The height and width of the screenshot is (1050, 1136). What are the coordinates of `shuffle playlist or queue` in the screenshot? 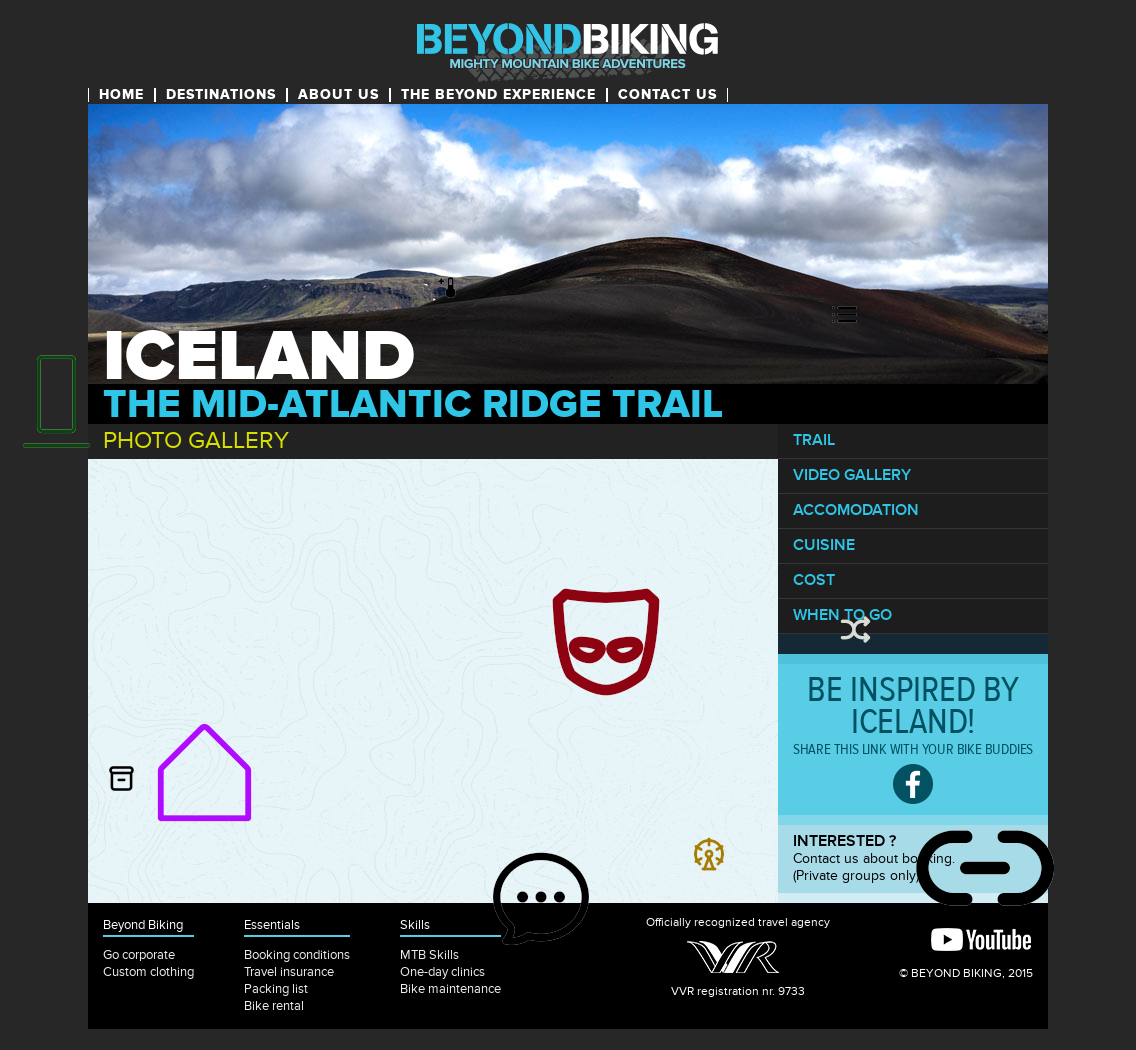 It's located at (855, 629).